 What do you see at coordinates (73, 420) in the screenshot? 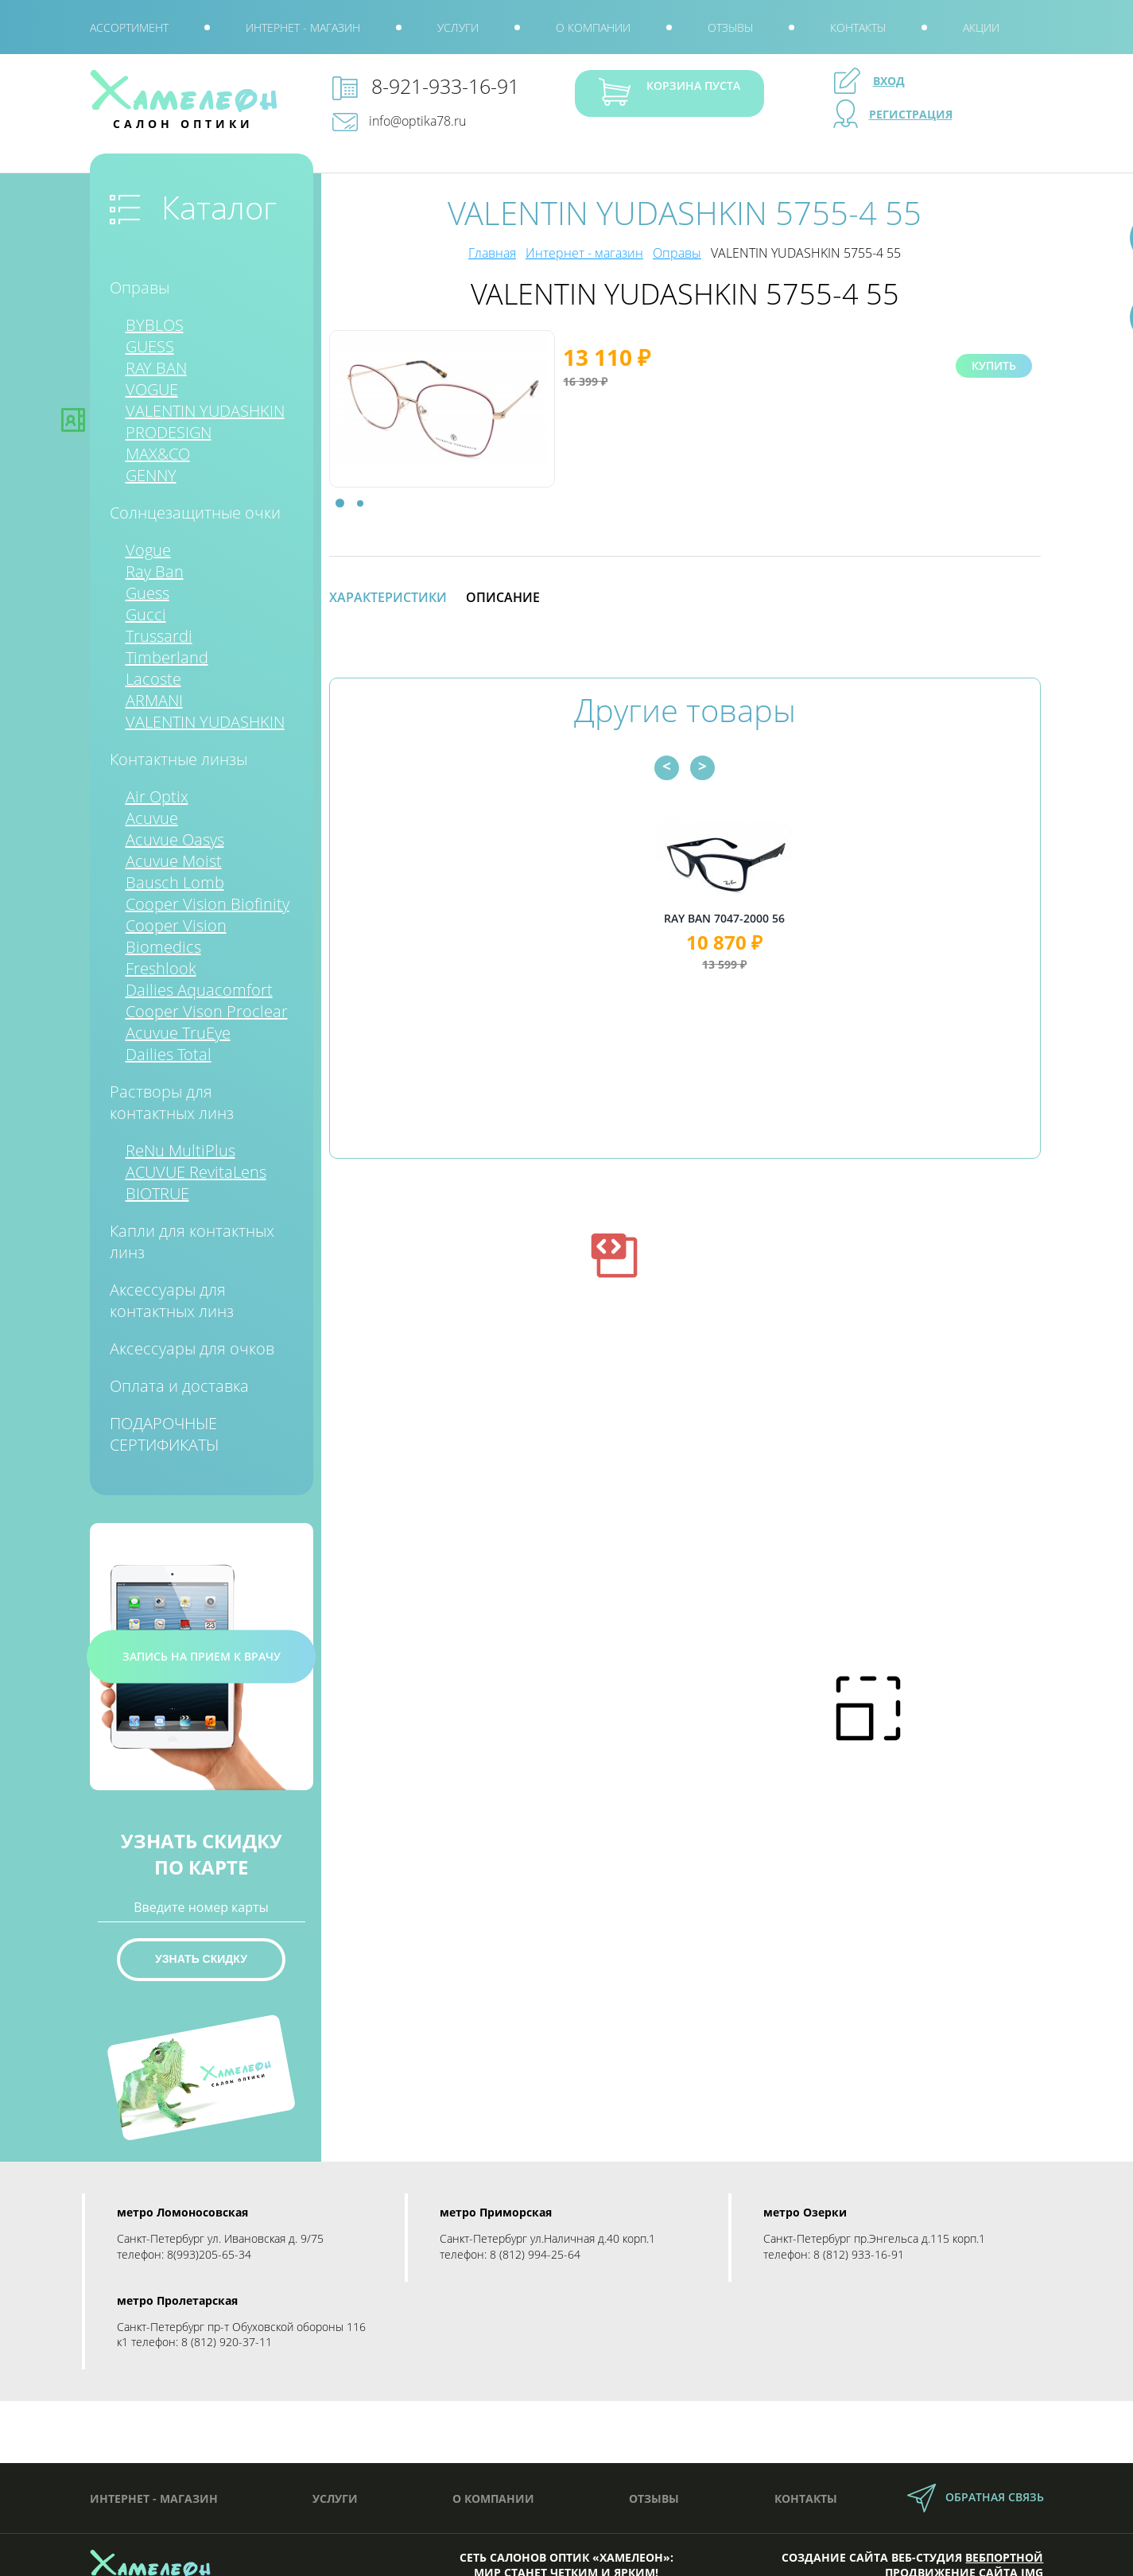
I see `open your contacts or address book` at bounding box center [73, 420].